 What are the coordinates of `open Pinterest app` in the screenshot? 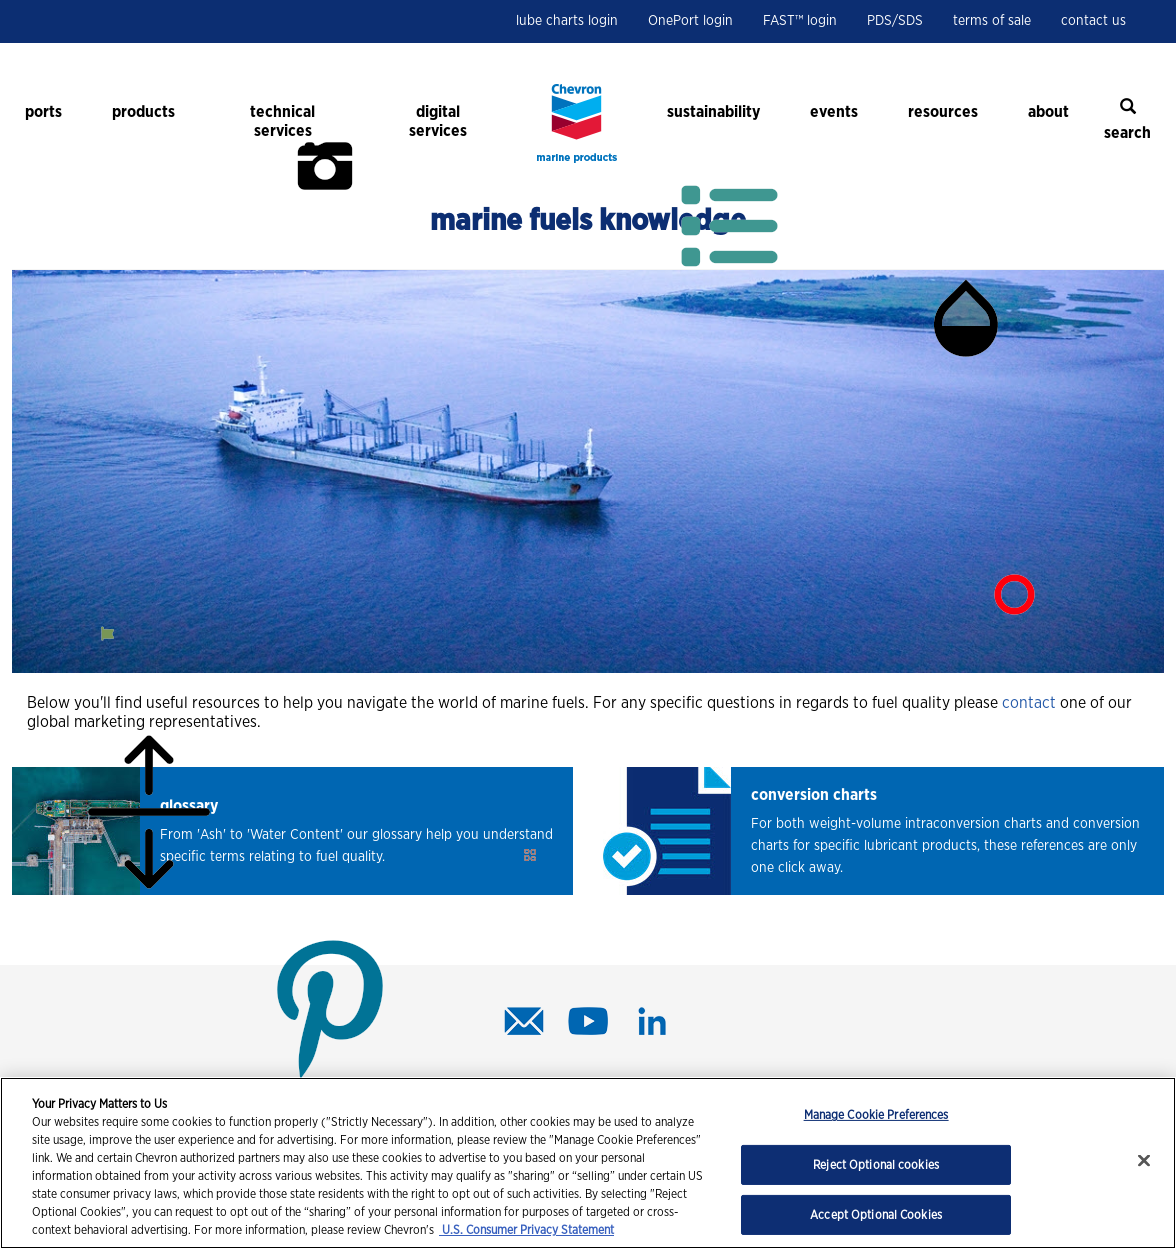 It's located at (330, 1009).